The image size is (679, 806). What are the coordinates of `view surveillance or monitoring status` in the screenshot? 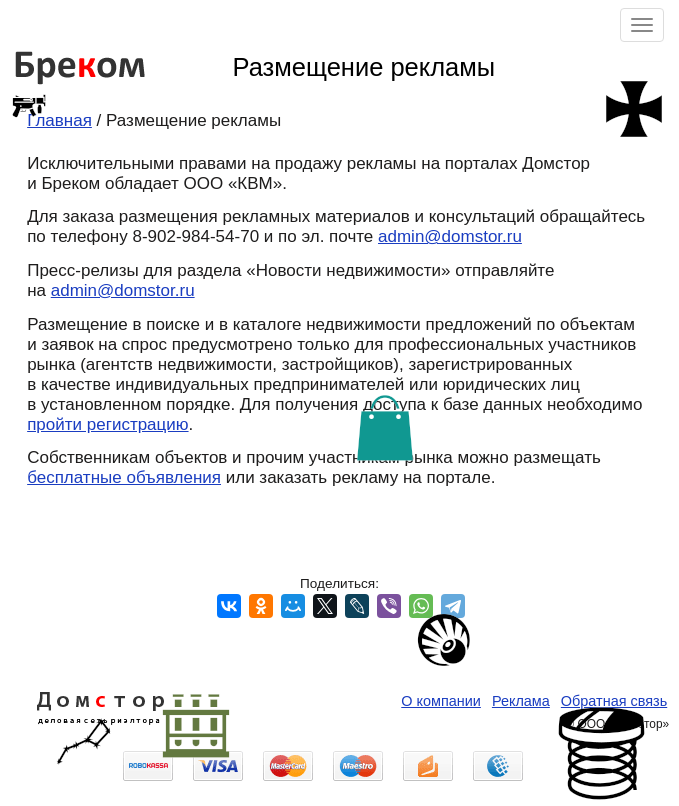 It's located at (444, 640).